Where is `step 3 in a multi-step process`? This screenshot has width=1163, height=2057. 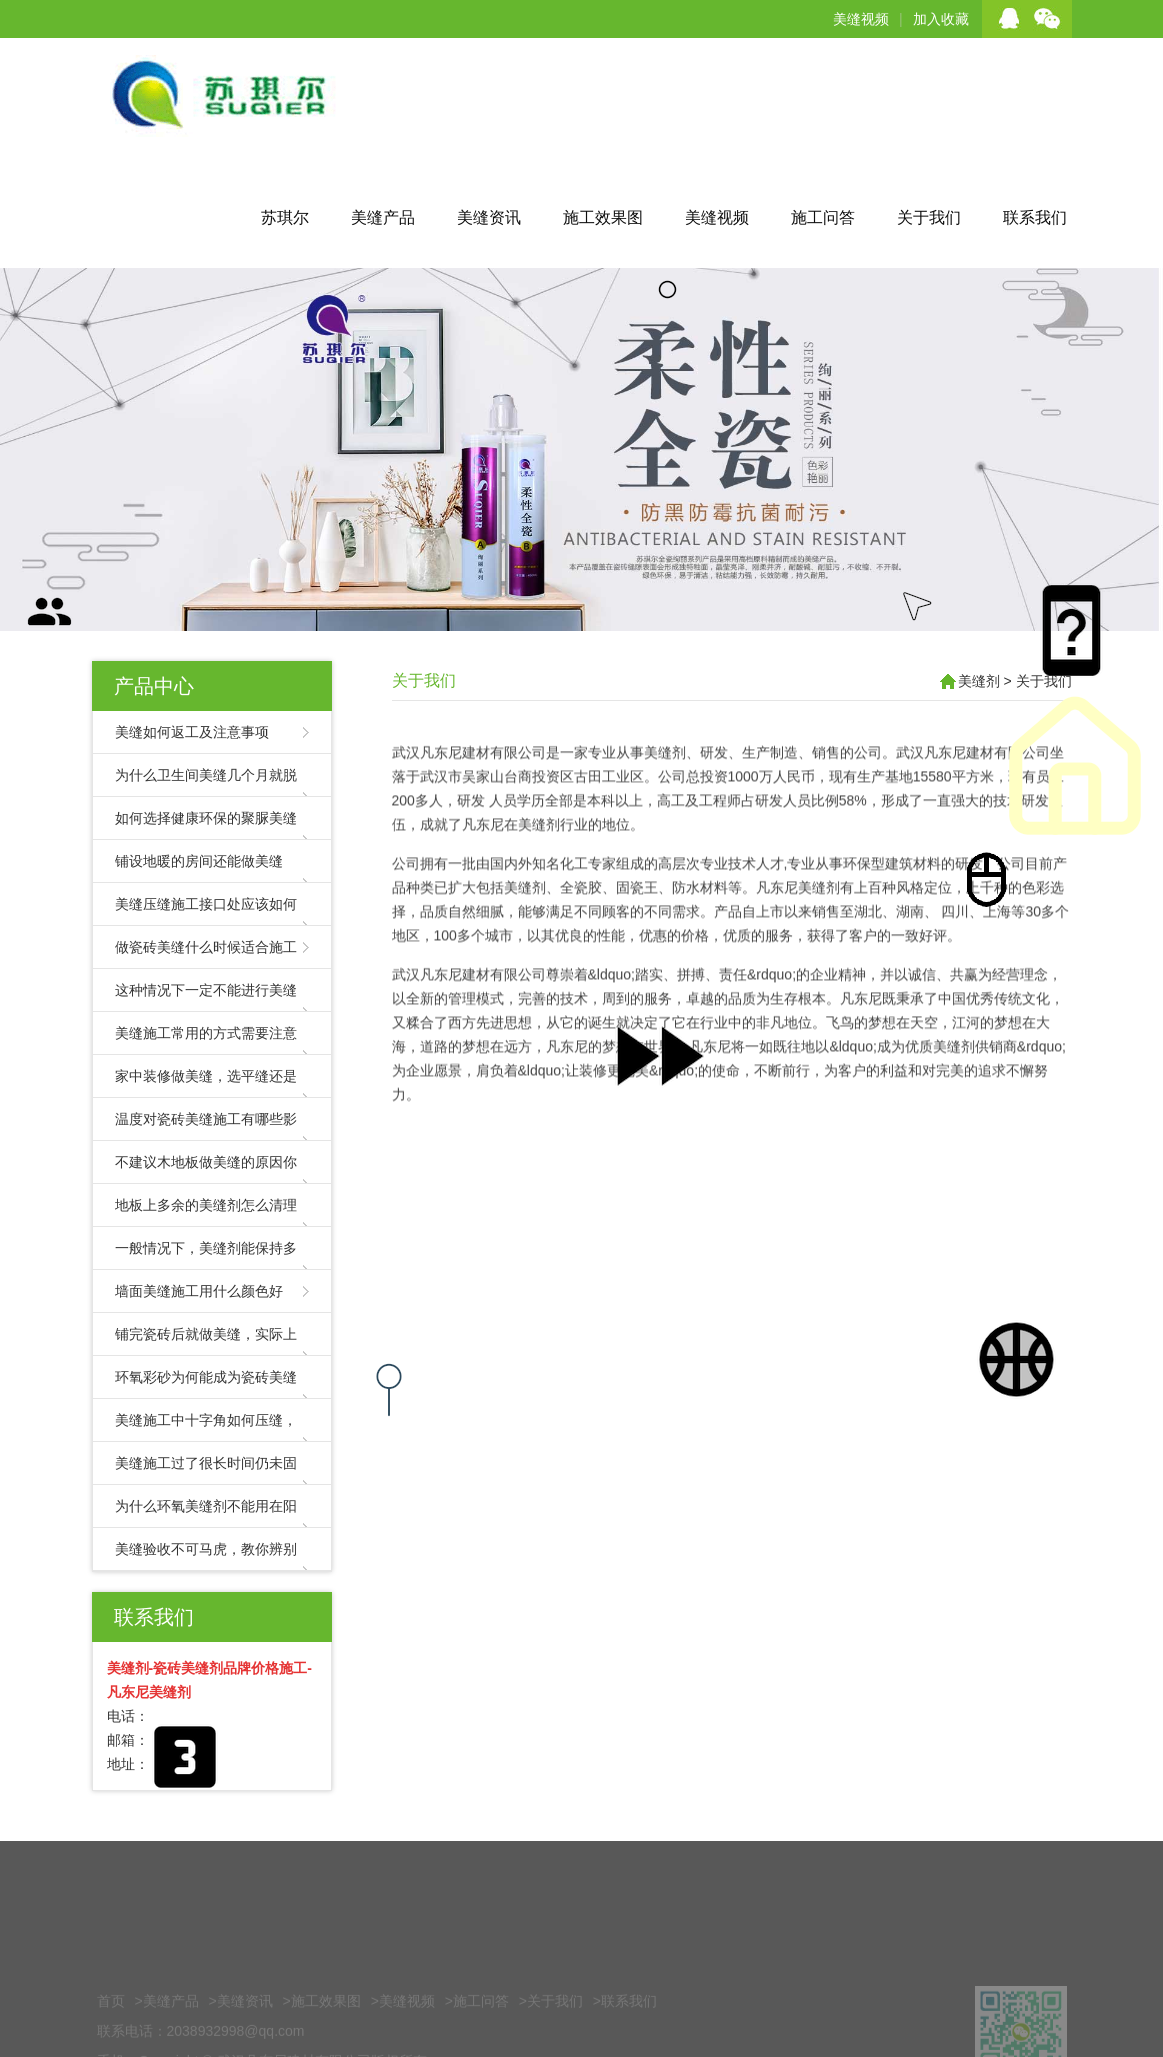
step 3 in a multi-step process is located at coordinates (185, 1757).